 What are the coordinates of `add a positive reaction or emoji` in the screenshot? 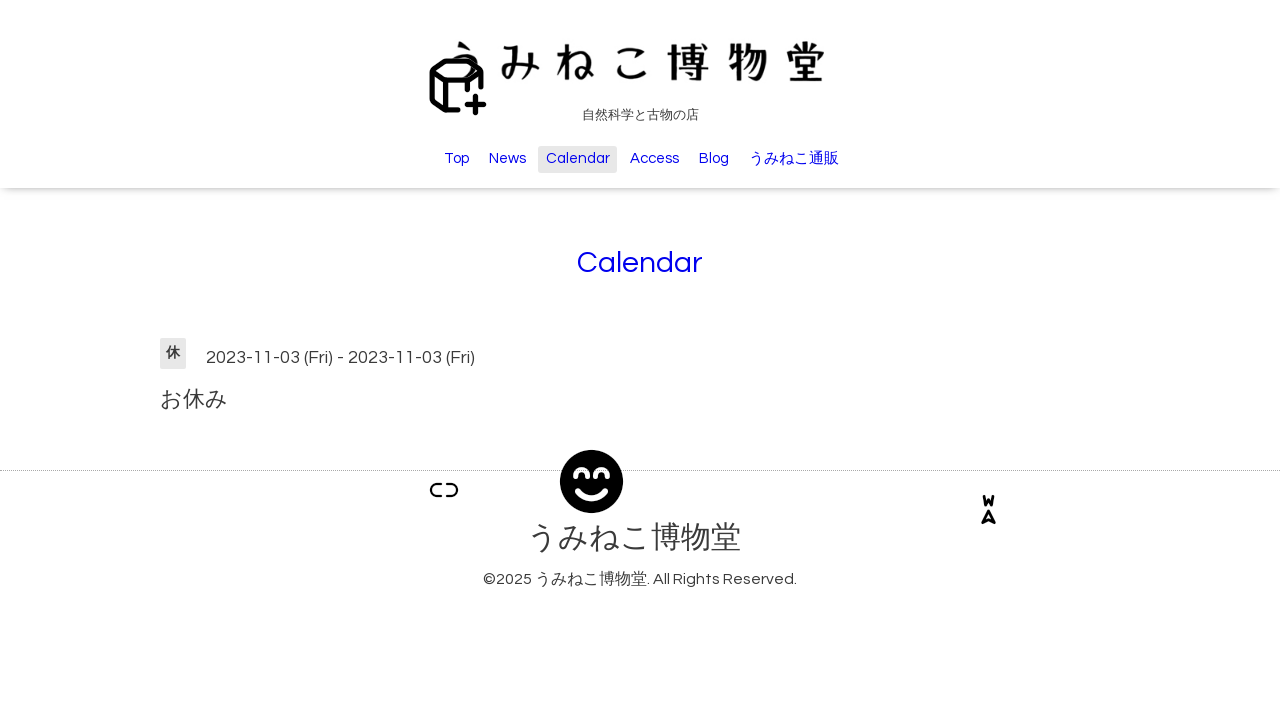 It's located at (591, 481).